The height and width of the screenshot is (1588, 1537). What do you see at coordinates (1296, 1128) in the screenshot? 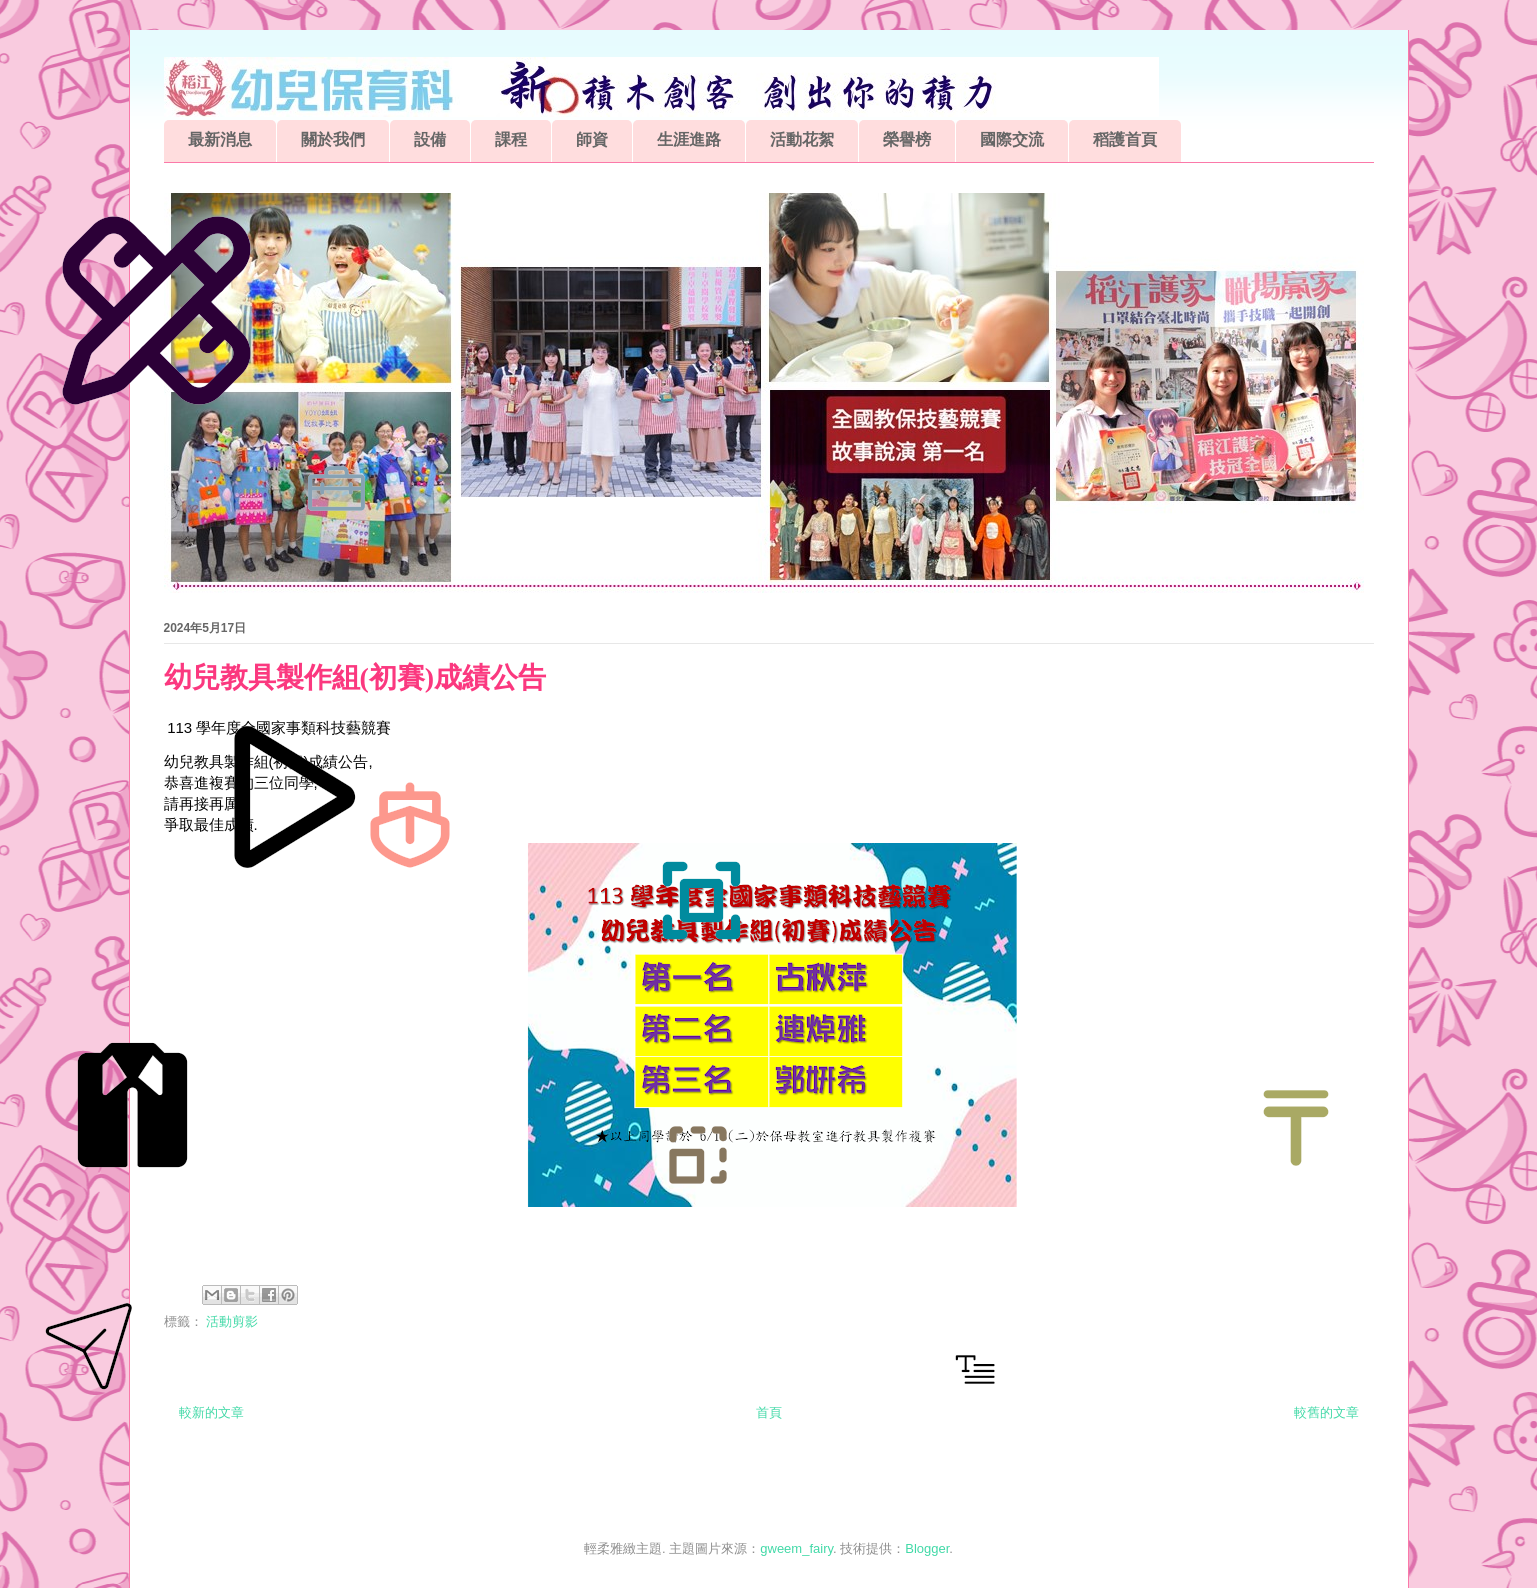
I see `indicates kazakhstani tenge currency` at bounding box center [1296, 1128].